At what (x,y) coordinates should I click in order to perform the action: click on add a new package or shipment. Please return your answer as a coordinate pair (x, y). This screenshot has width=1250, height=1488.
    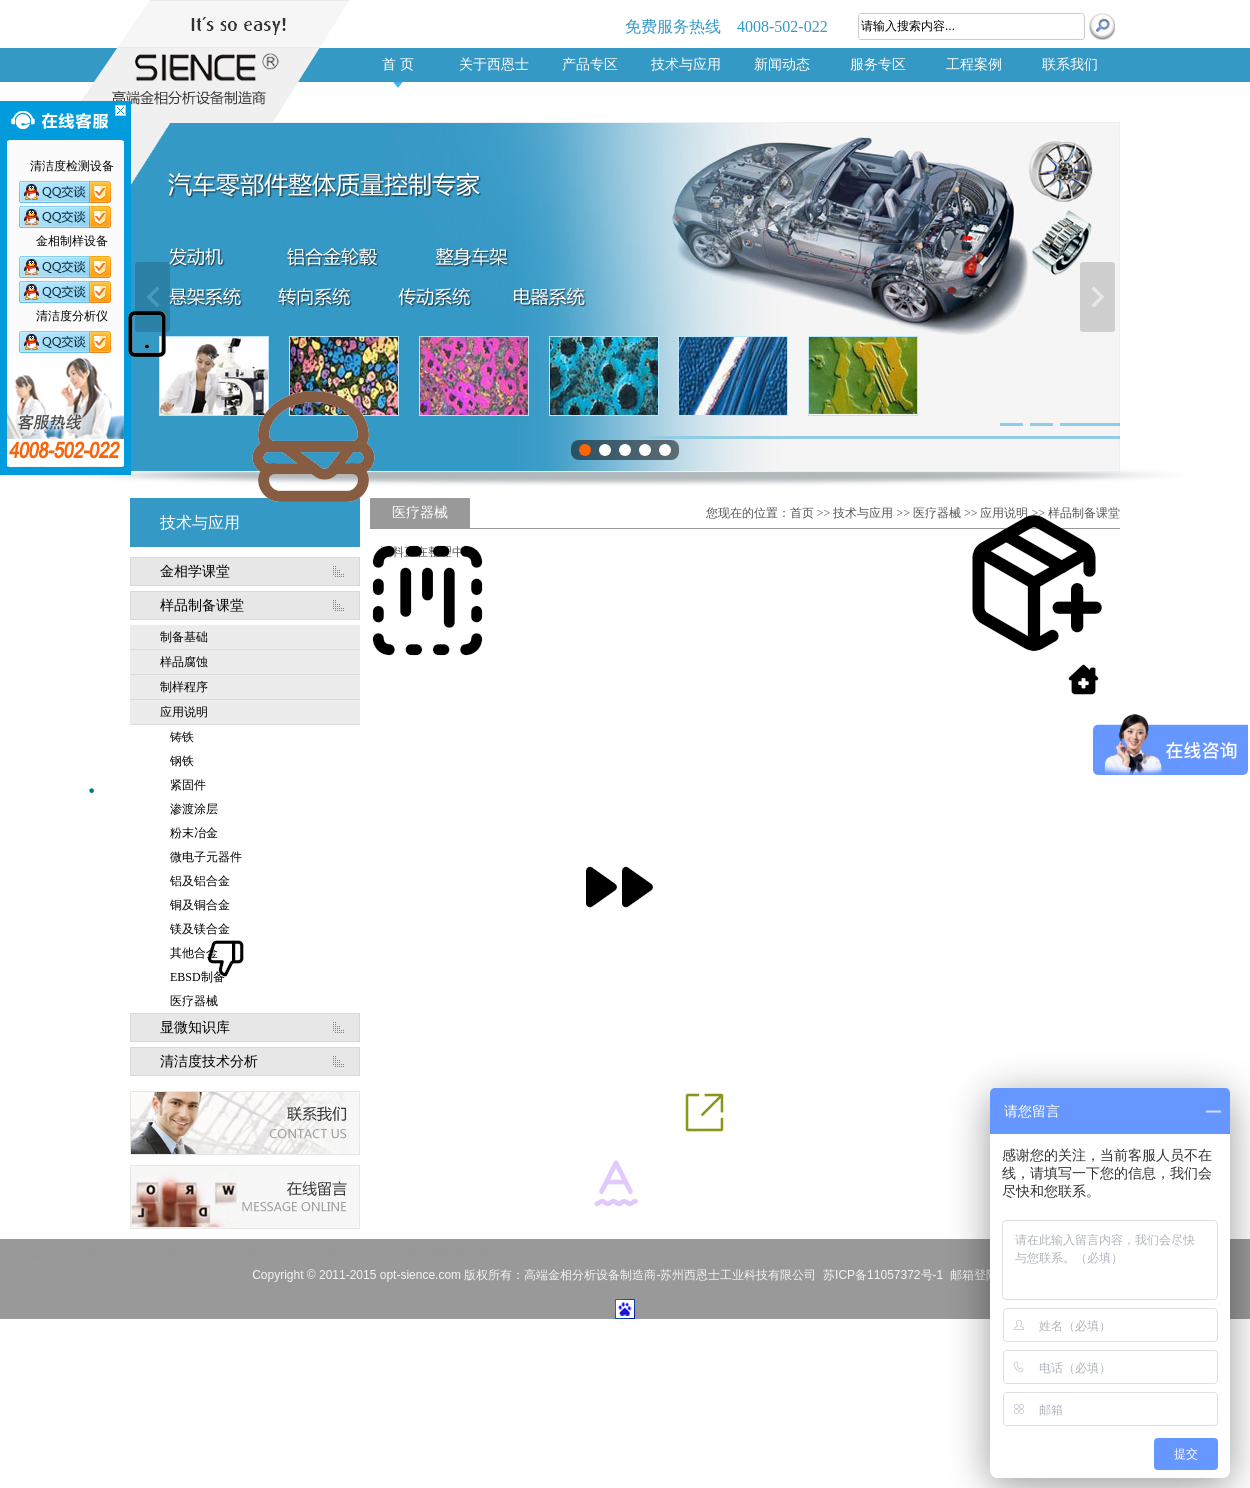
    Looking at the image, I should click on (1034, 583).